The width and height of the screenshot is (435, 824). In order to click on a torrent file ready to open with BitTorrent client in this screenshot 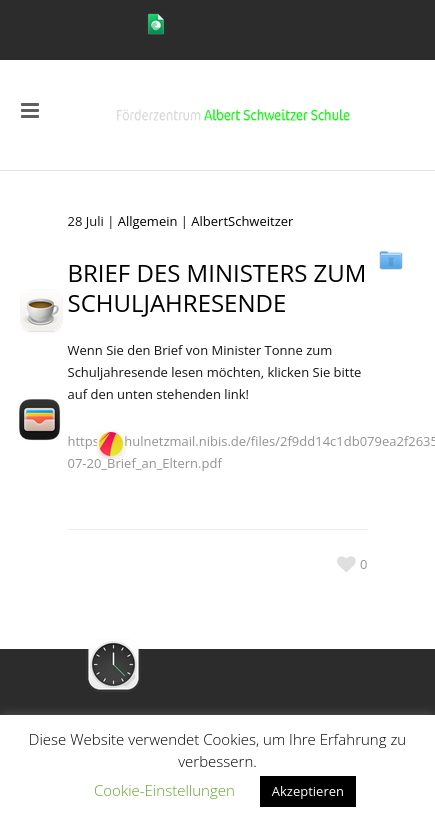, I will do `click(156, 24)`.